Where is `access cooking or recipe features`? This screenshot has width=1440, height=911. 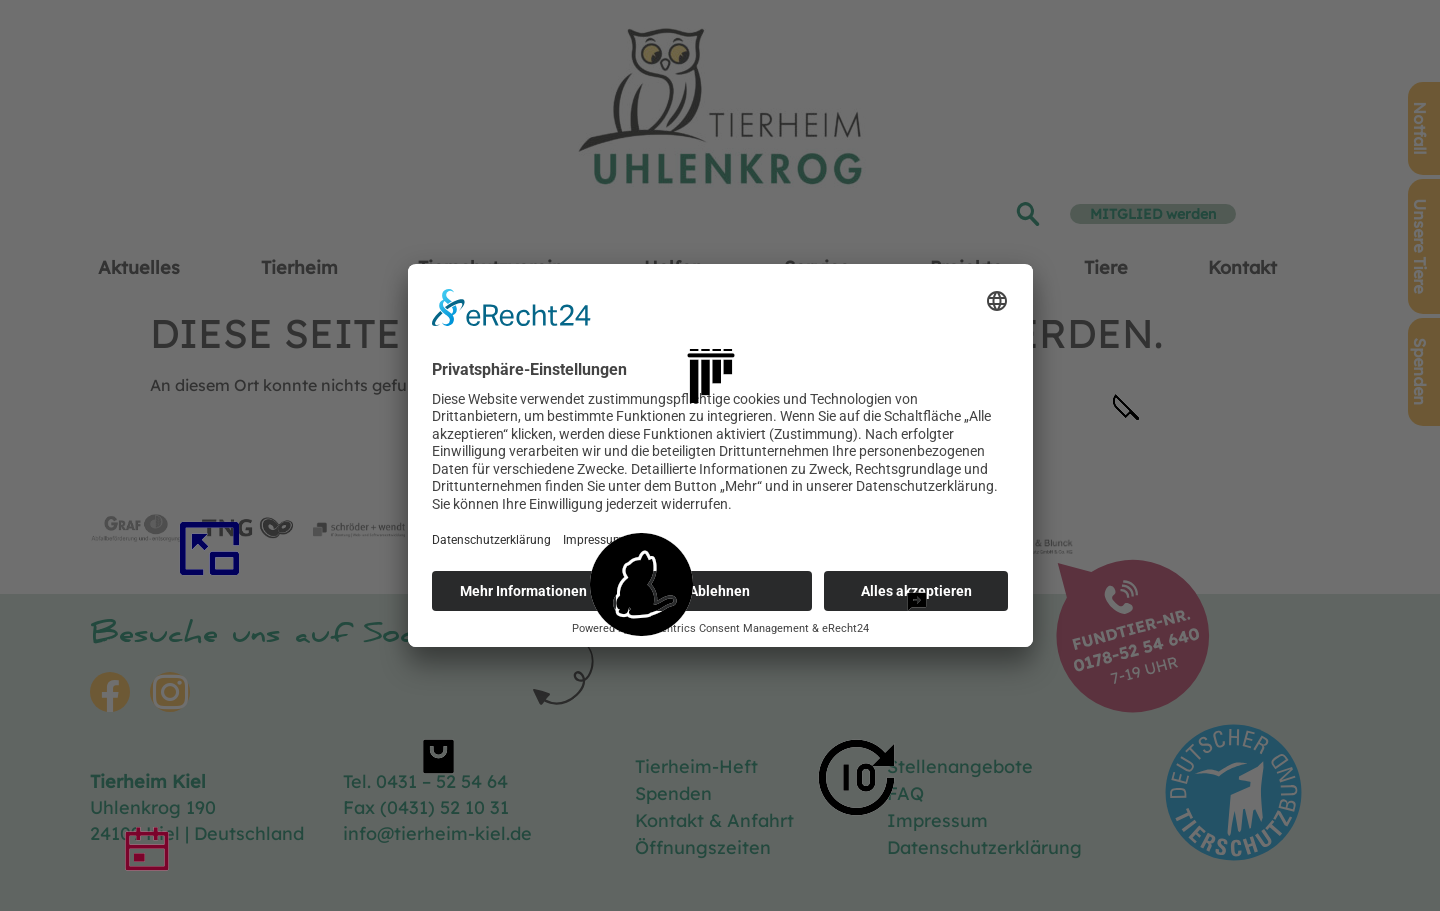
access cooking or recipe features is located at coordinates (1125, 407).